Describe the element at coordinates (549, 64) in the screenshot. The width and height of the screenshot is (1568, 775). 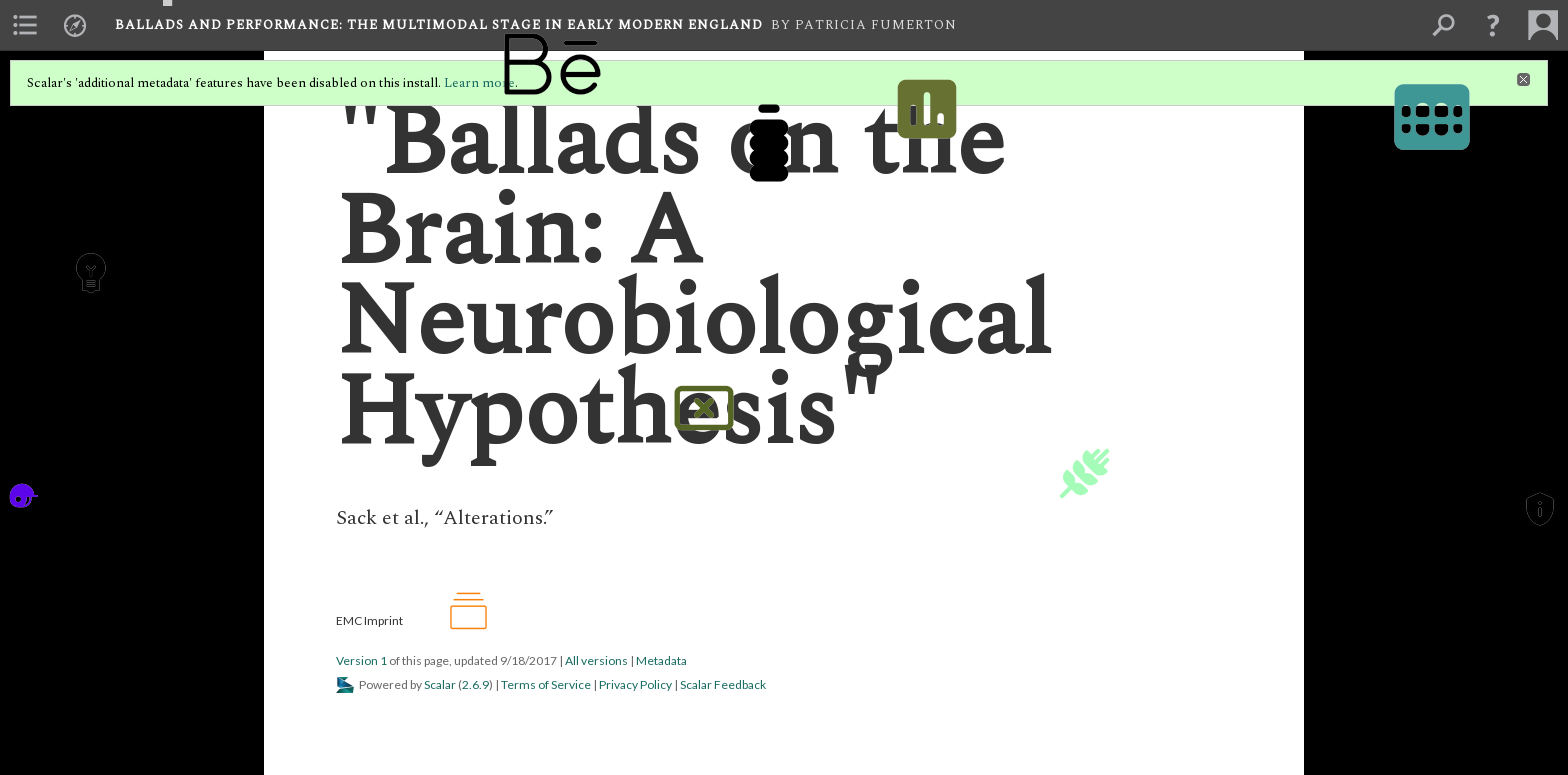
I see `visit behance portfolio` at that location.